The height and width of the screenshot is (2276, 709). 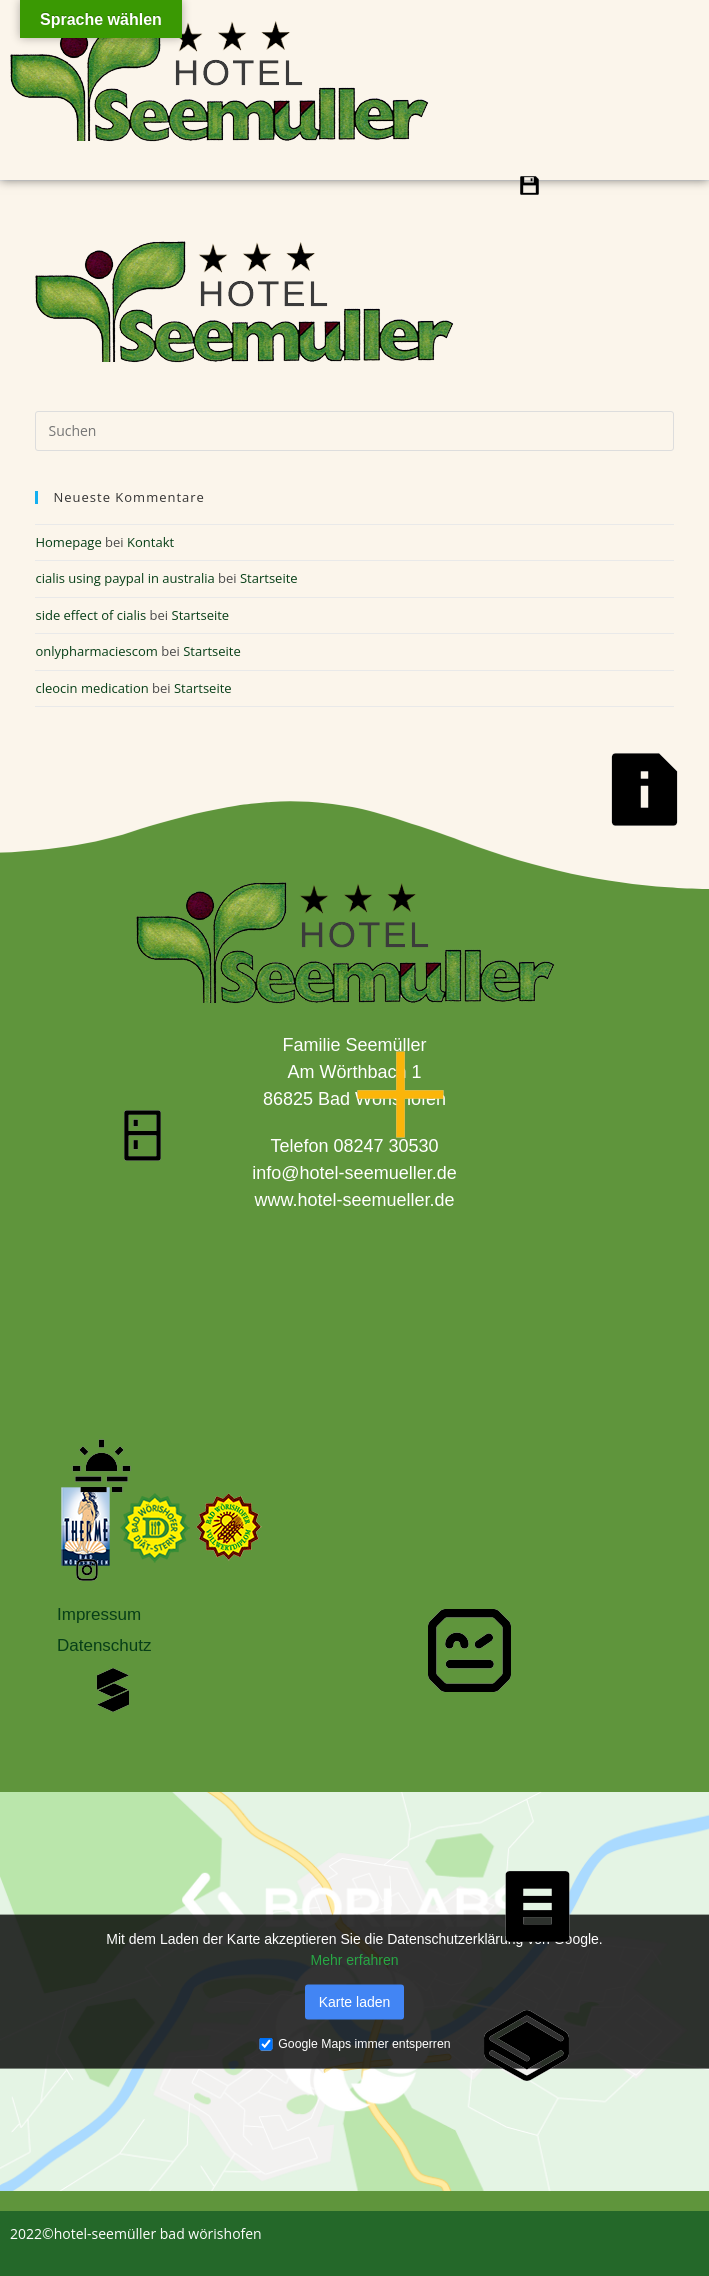 What do you see at coordinates (113, 1690) in the screenshot?
I see `open Spark AR Studio application` at bounding box center [113, 1690].